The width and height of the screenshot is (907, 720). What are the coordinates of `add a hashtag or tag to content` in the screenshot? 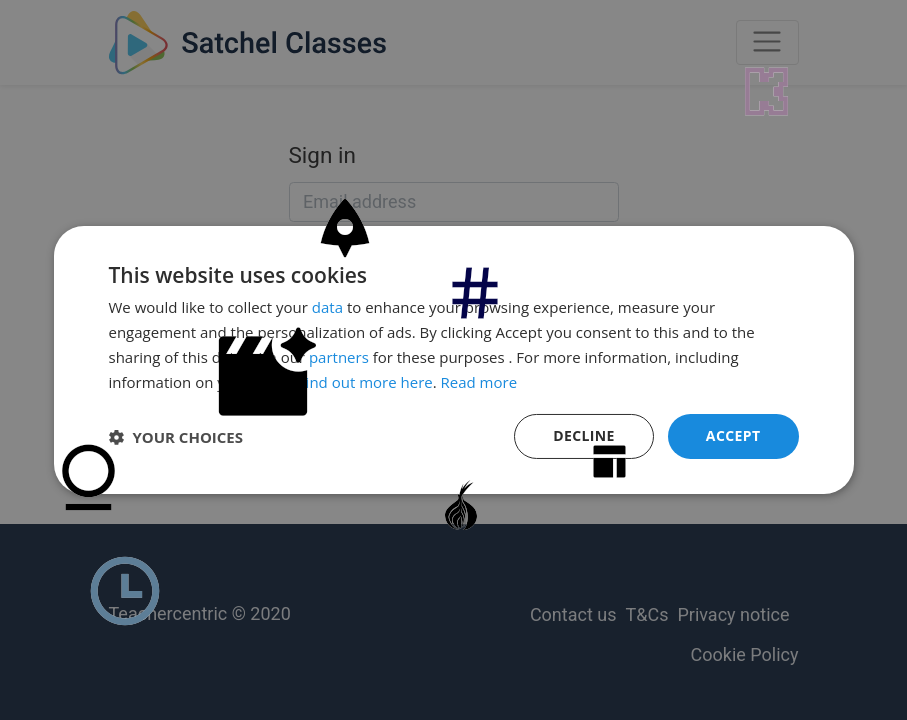 It's located at (475, 293).